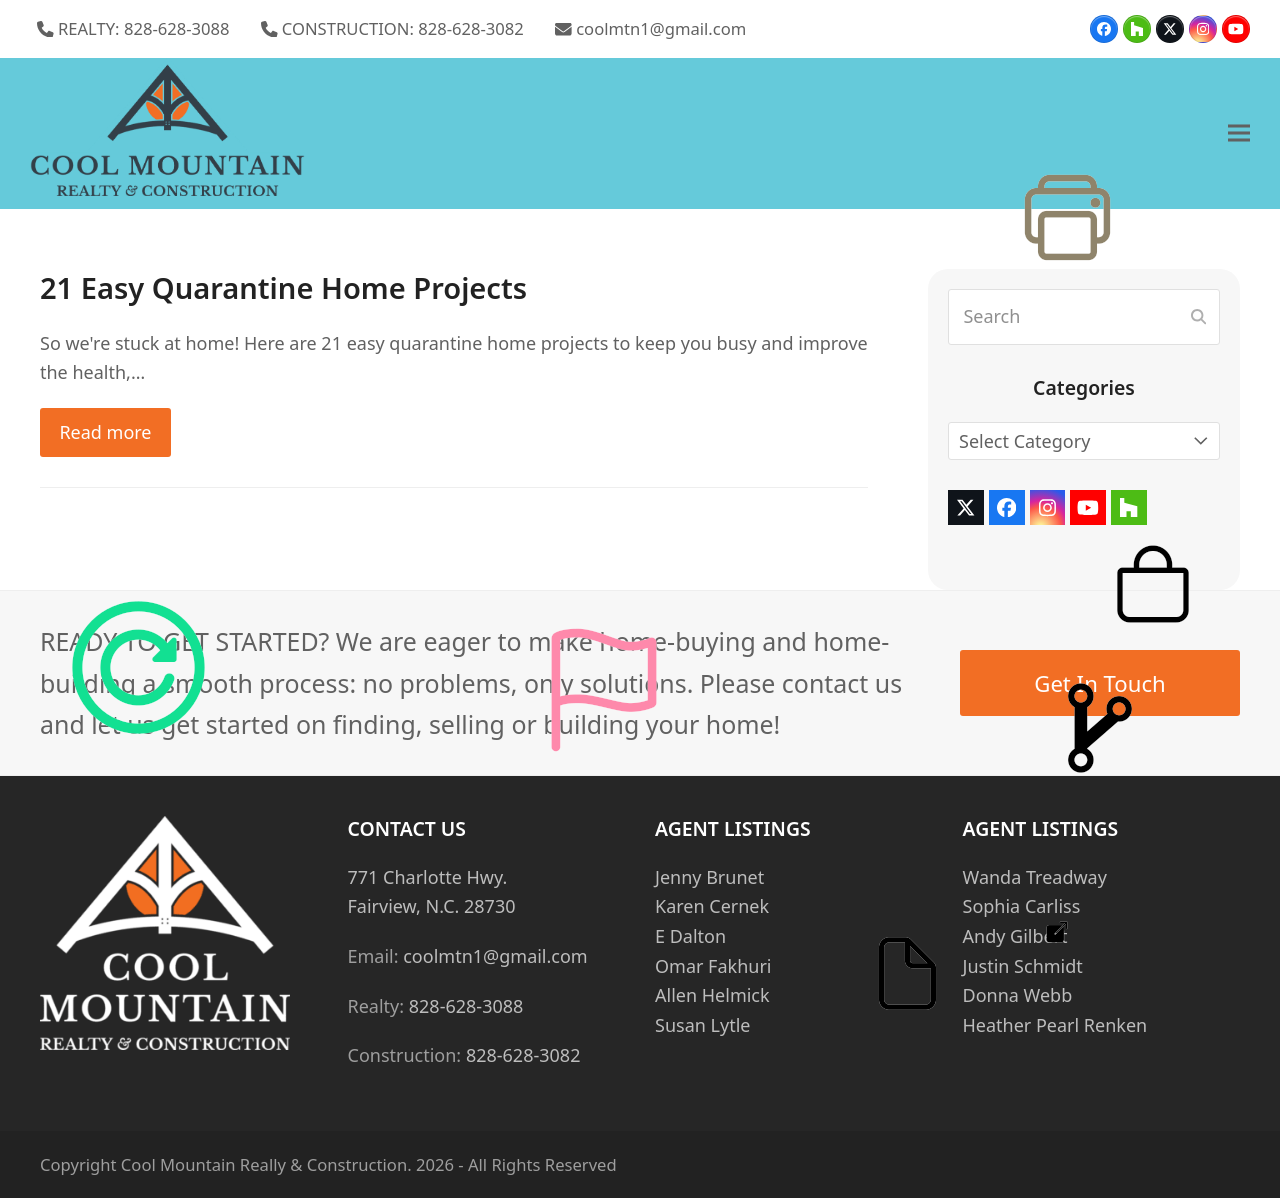 This screenshot has height=1198, width=1280. Describe the element at coordinates (138, 667) in the screenshot. I see `refresh or reload content` at that location.